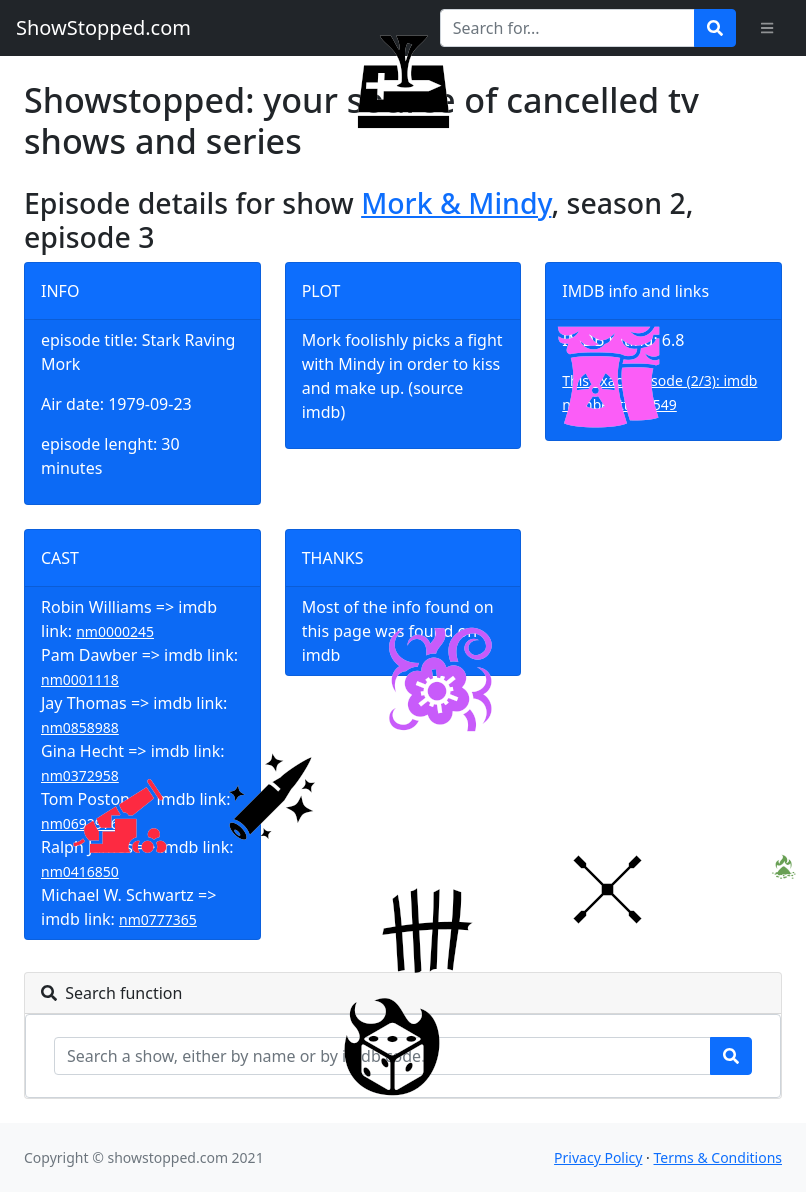 This screenshot has height=1192, width=806. I want to click on indicates a count of five items or points, so click(427, 930).